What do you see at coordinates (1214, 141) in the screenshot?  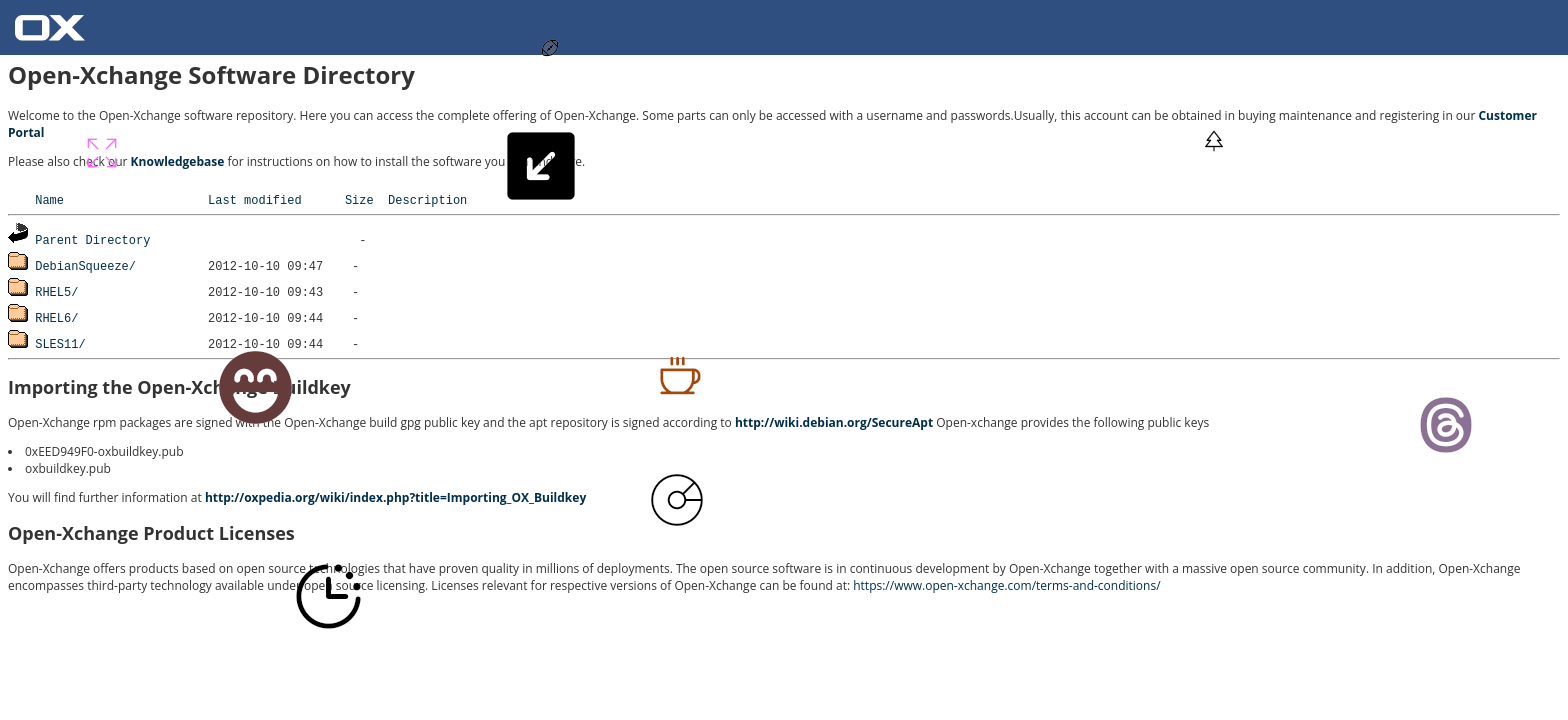 I see `indicates parks or nature areas on a map` at bounding box center [1214, 141].